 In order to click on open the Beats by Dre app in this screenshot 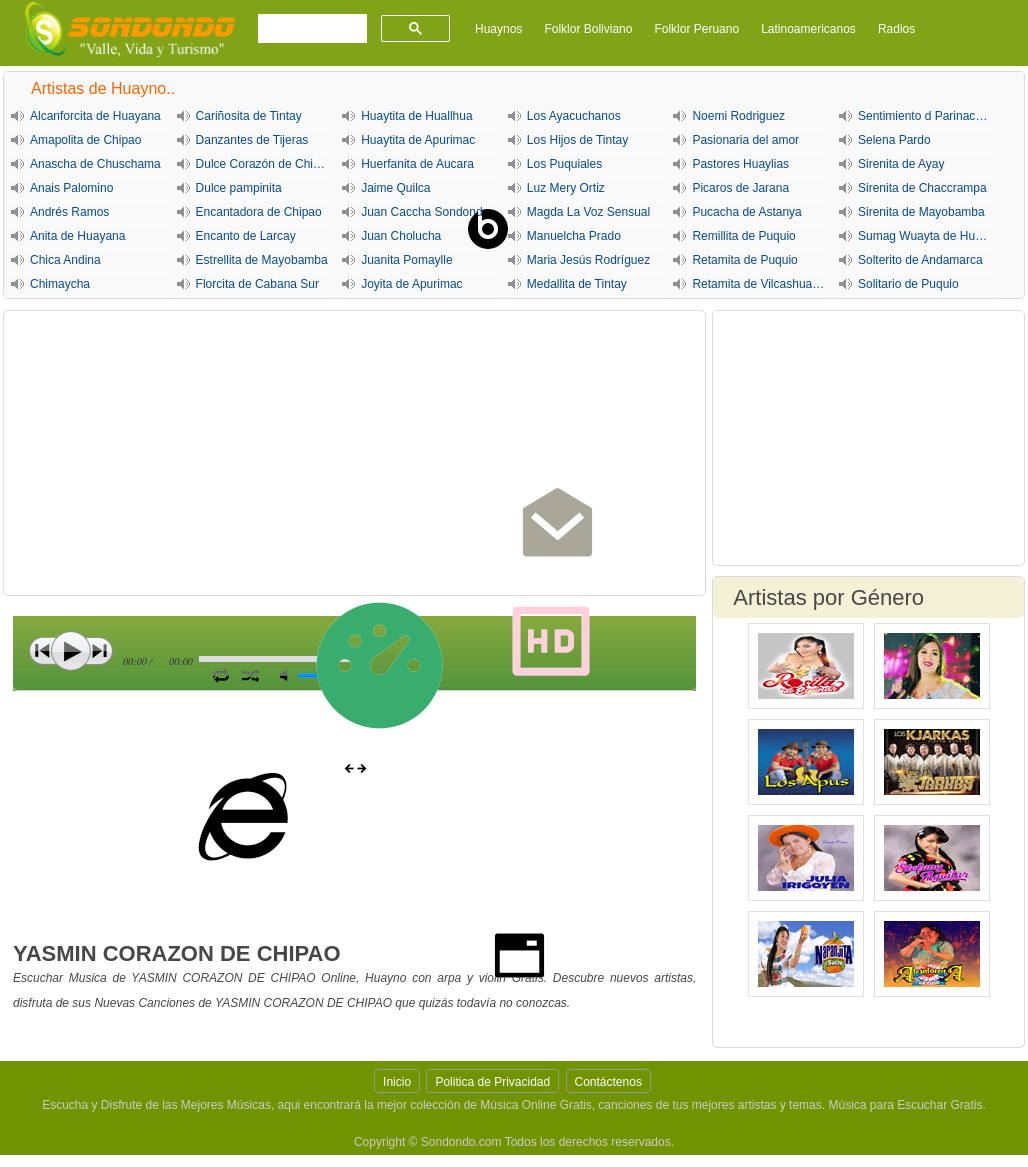, I will do `click(488, 229)`.